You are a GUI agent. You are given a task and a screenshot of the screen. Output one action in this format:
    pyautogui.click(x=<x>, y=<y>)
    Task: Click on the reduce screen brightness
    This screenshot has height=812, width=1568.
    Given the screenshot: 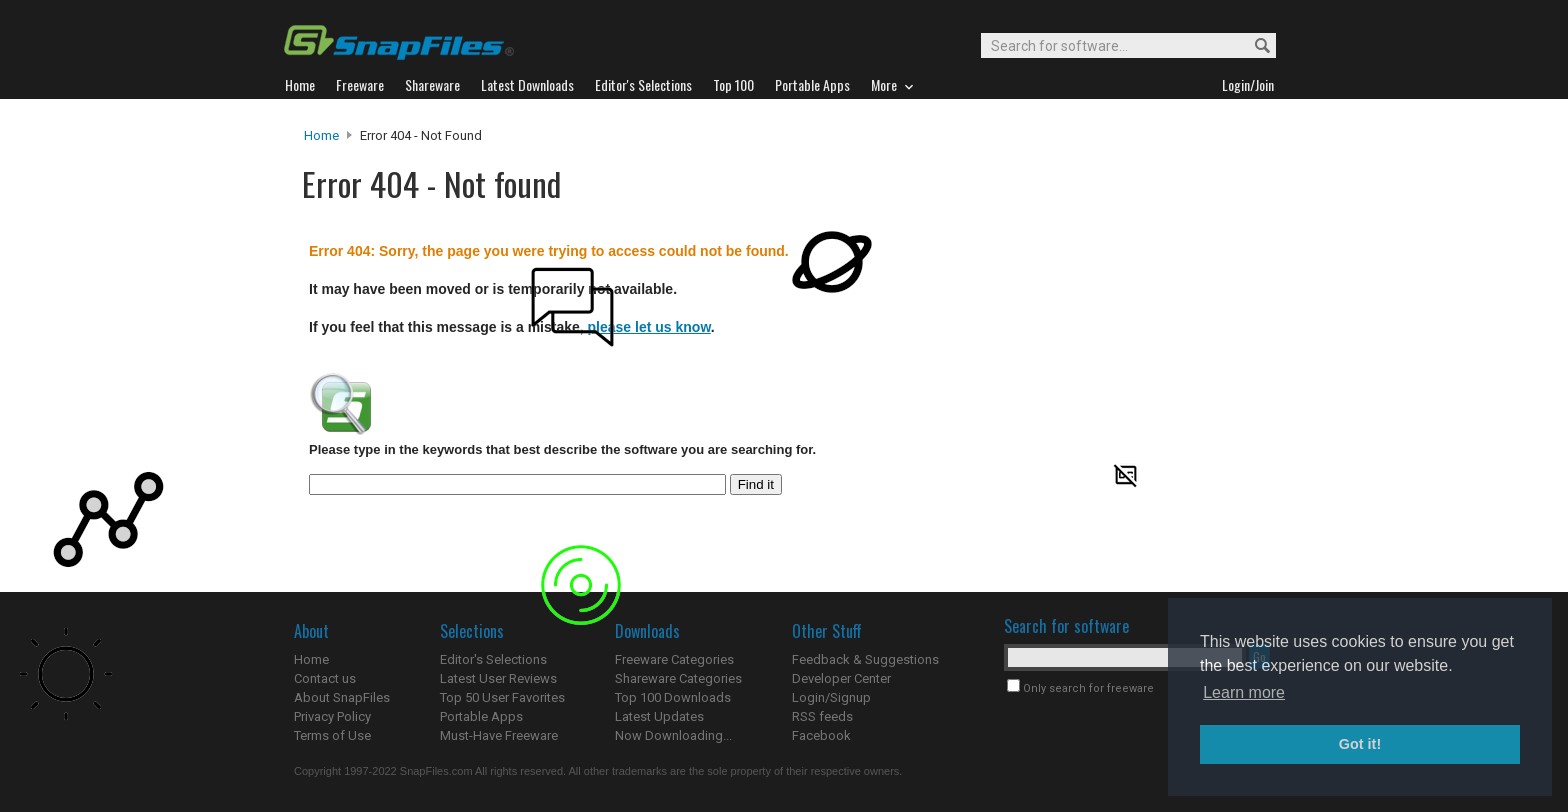 What is the action you would take?
    pyautogui.click(x=66, y=674)
    